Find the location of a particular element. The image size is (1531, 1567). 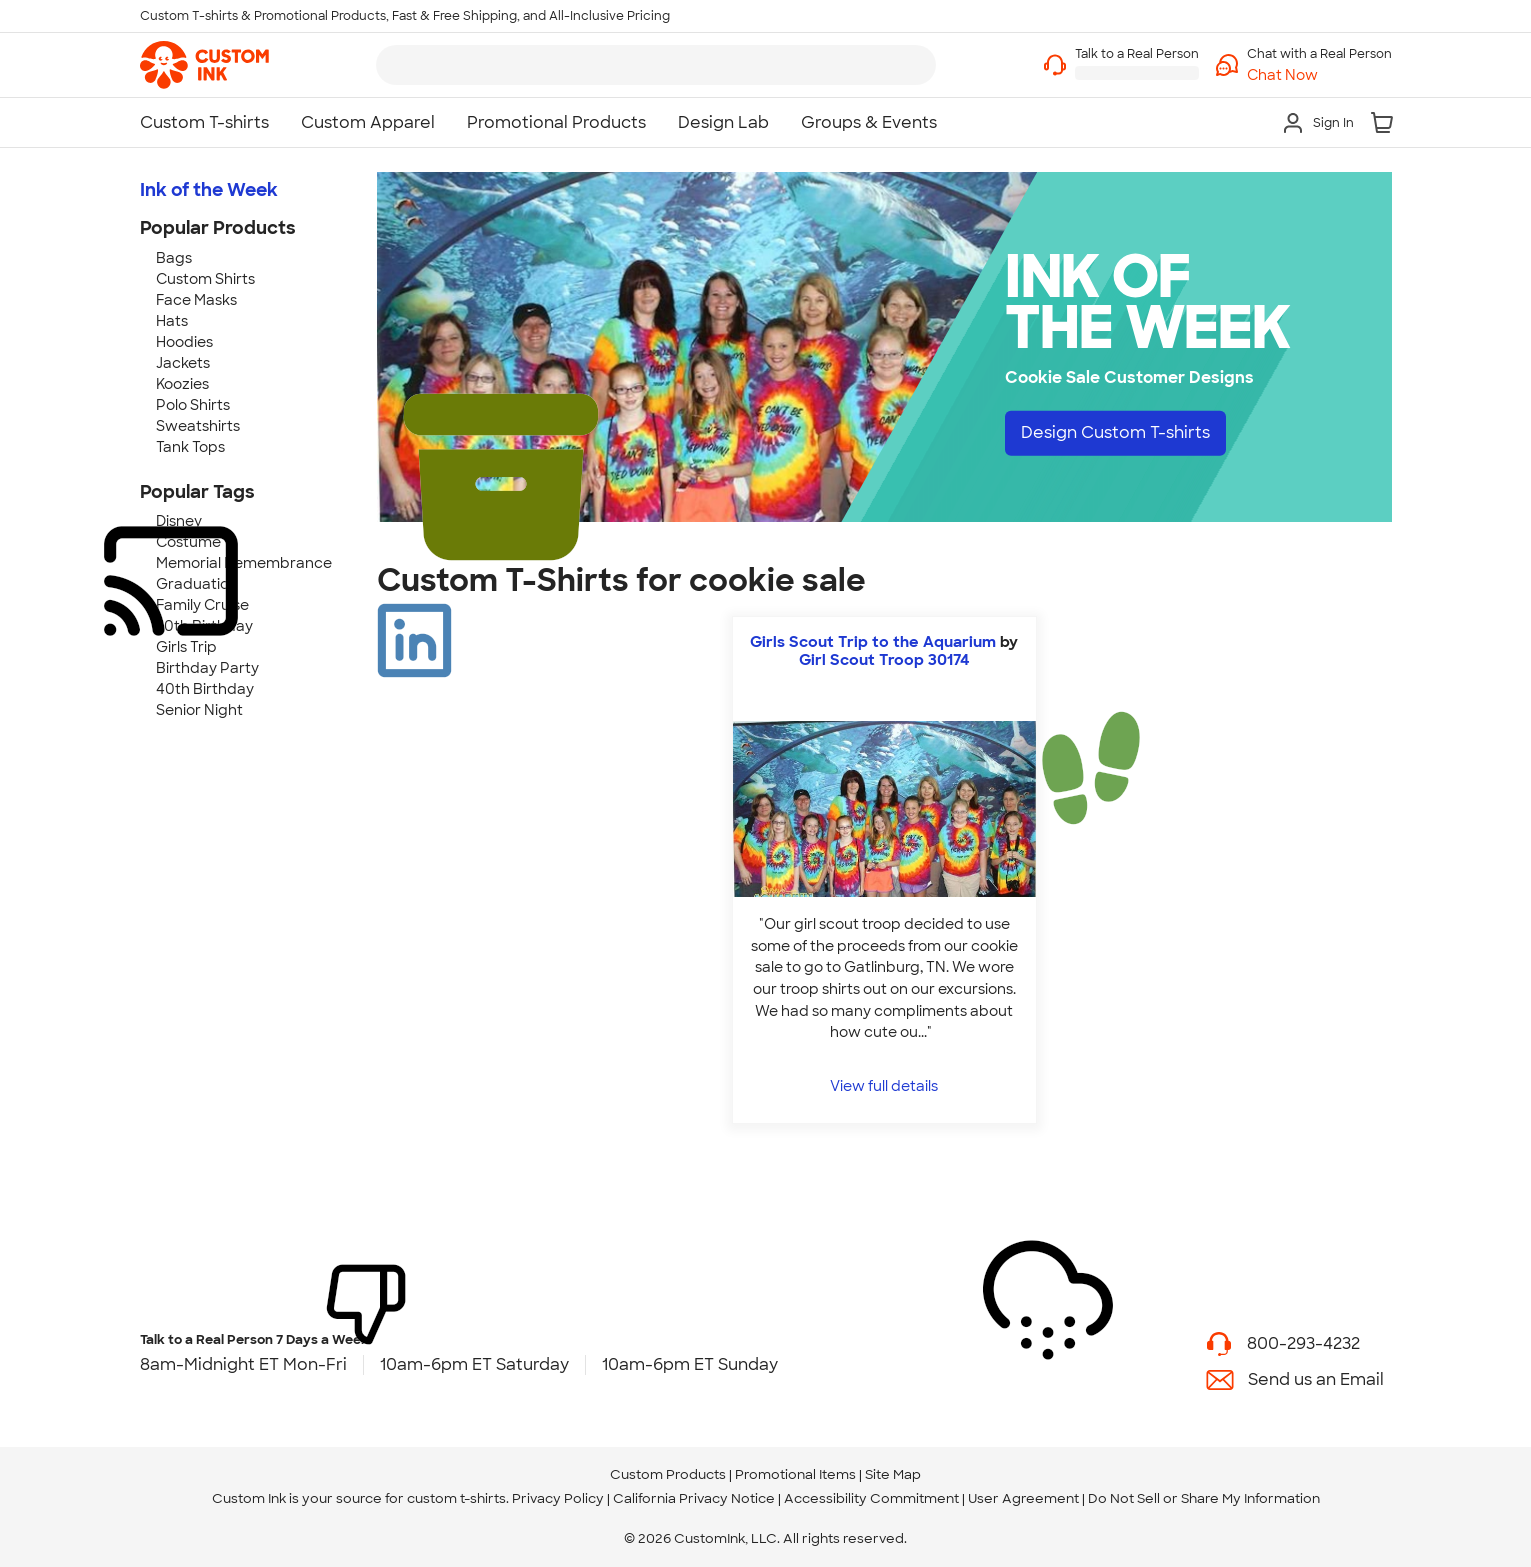

track your steps or walking activity is located at coordinates (1091, 768).